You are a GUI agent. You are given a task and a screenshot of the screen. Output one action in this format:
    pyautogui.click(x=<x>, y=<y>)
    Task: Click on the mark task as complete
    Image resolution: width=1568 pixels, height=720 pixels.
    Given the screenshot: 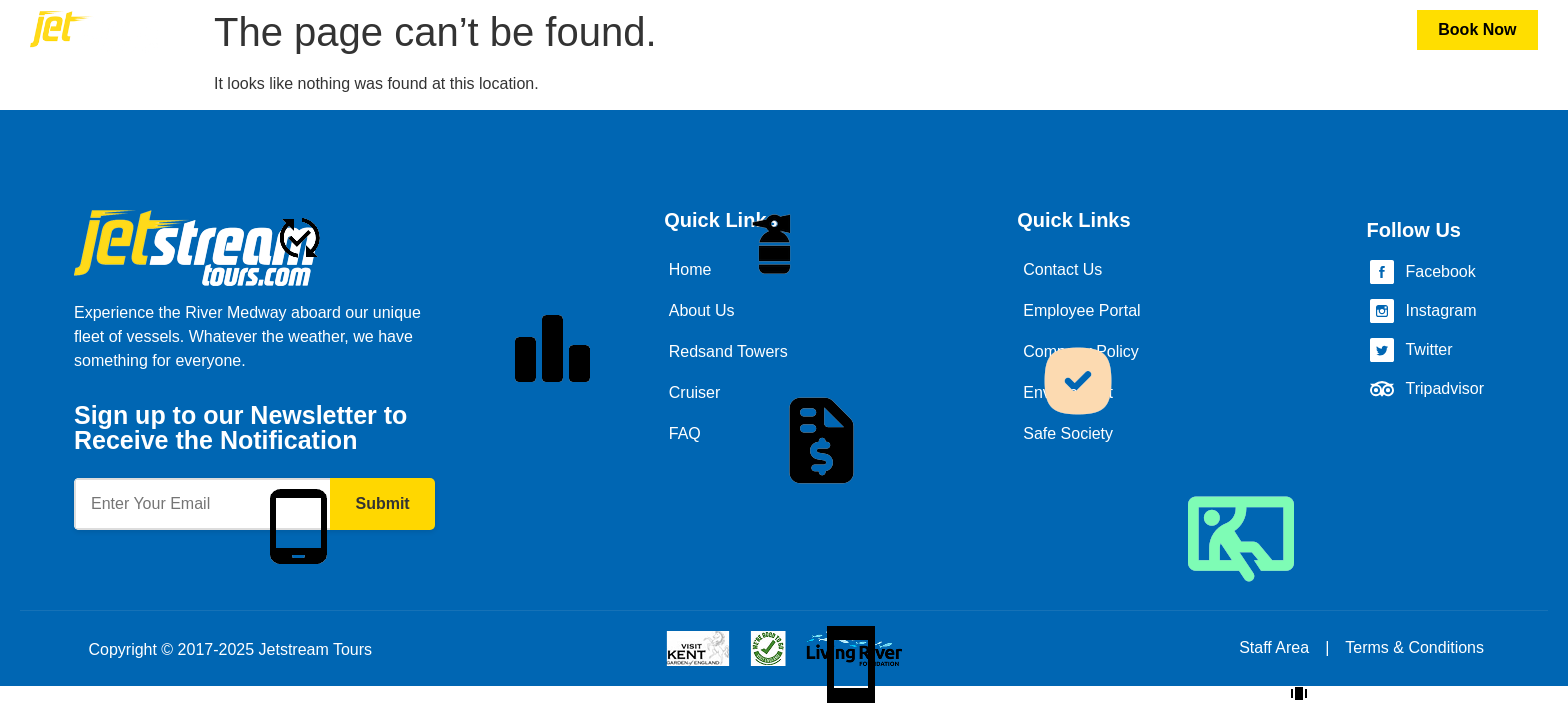 What is the action you would take?
    pyautogui.click(x=1078, y=381)
    